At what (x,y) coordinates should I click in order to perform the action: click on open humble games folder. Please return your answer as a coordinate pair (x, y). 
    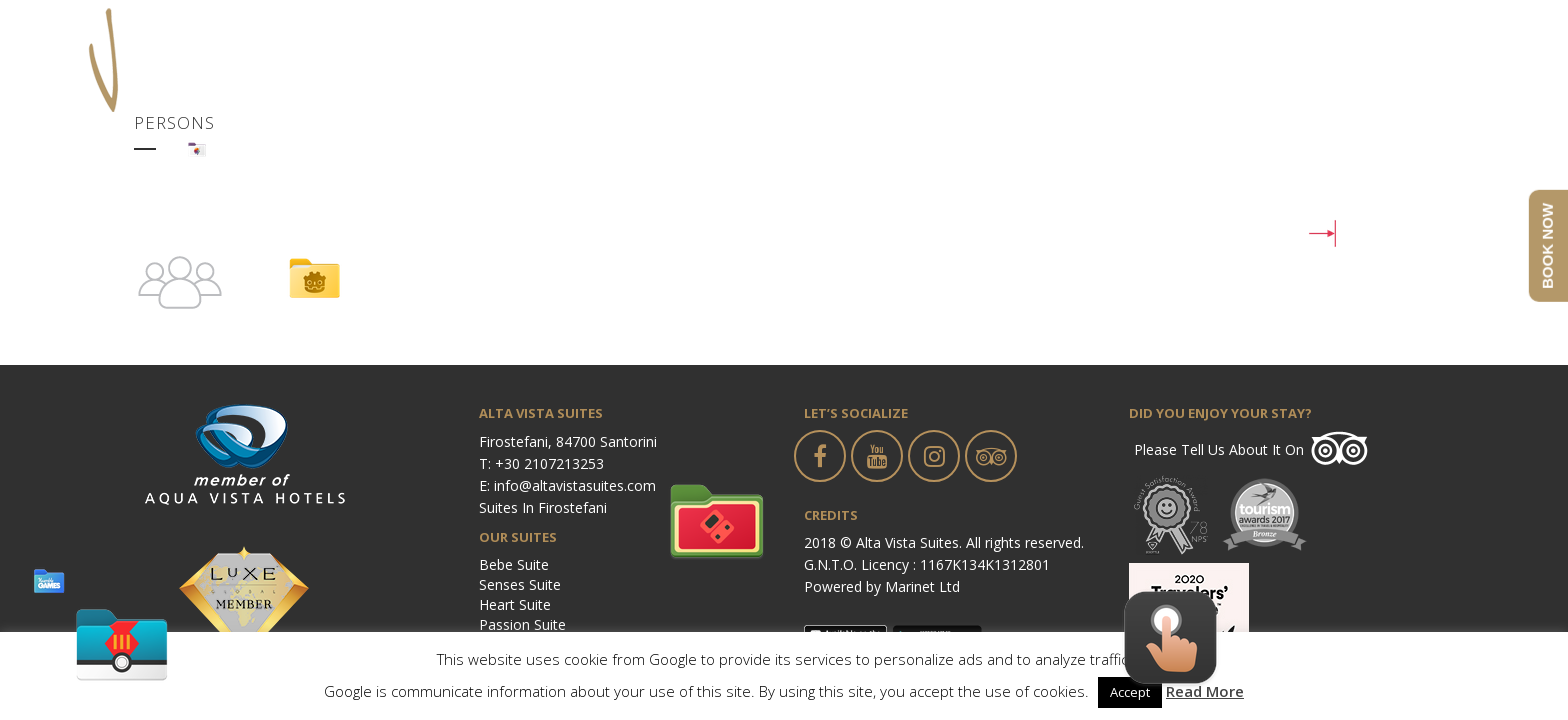
    Looking at the image, I should click on (49, 582).